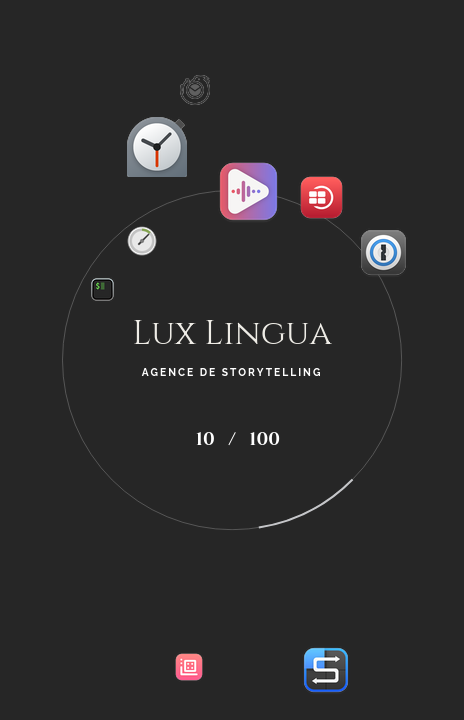 Image resolution: width=464 pixels, height=720 pixels. I want to click on open sysprof system profiler, so click(142, 241).